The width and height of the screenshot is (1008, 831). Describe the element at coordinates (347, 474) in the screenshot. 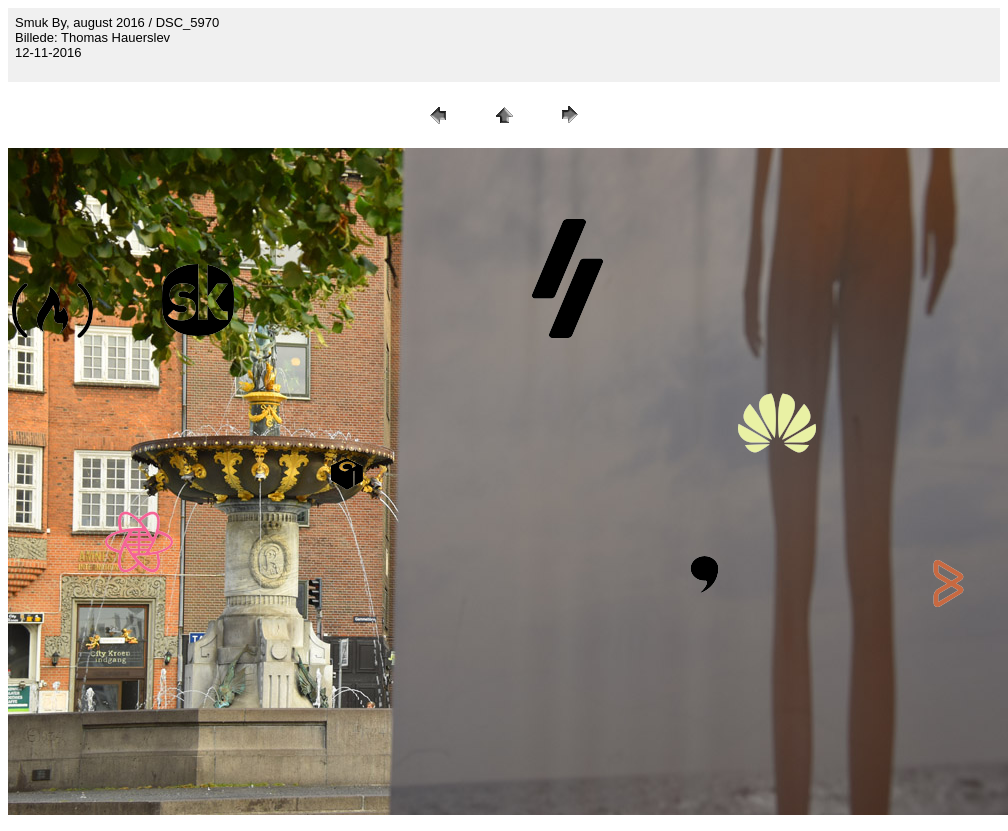

I see `conan c/c++ package manager logo` at that location.